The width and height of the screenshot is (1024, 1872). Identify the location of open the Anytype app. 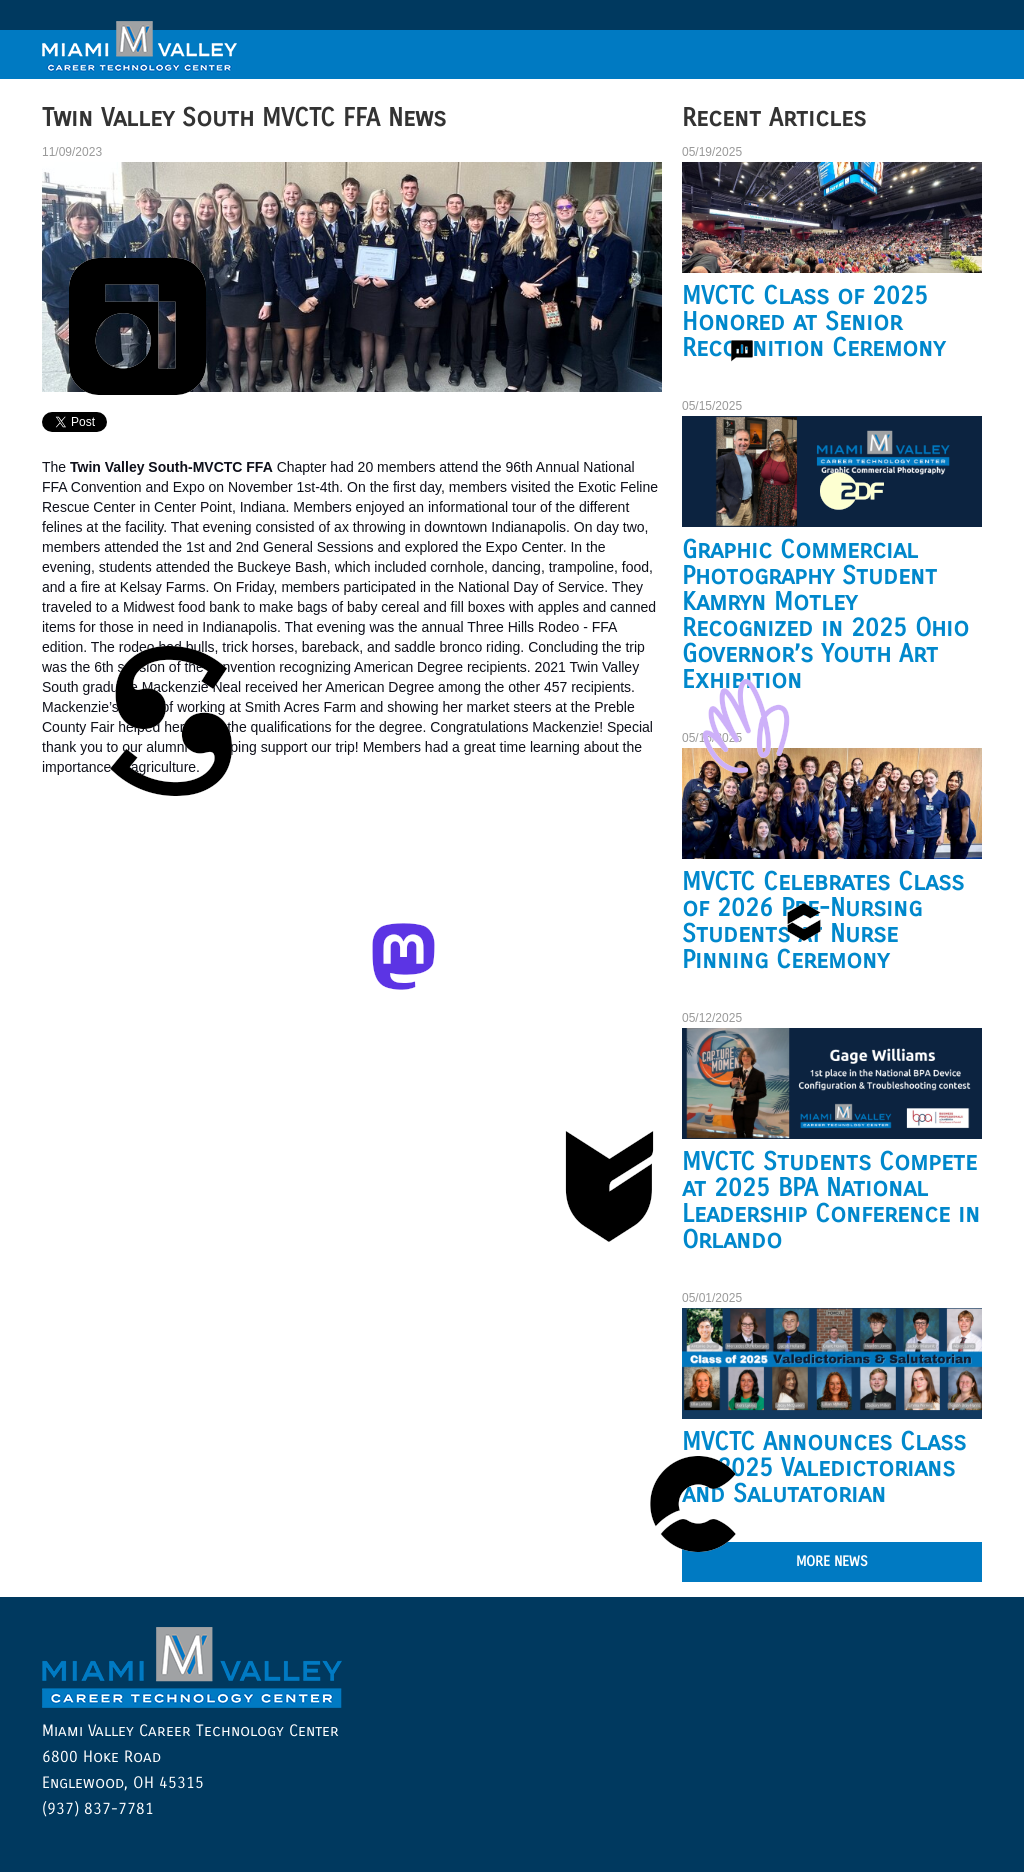
(137, 326).